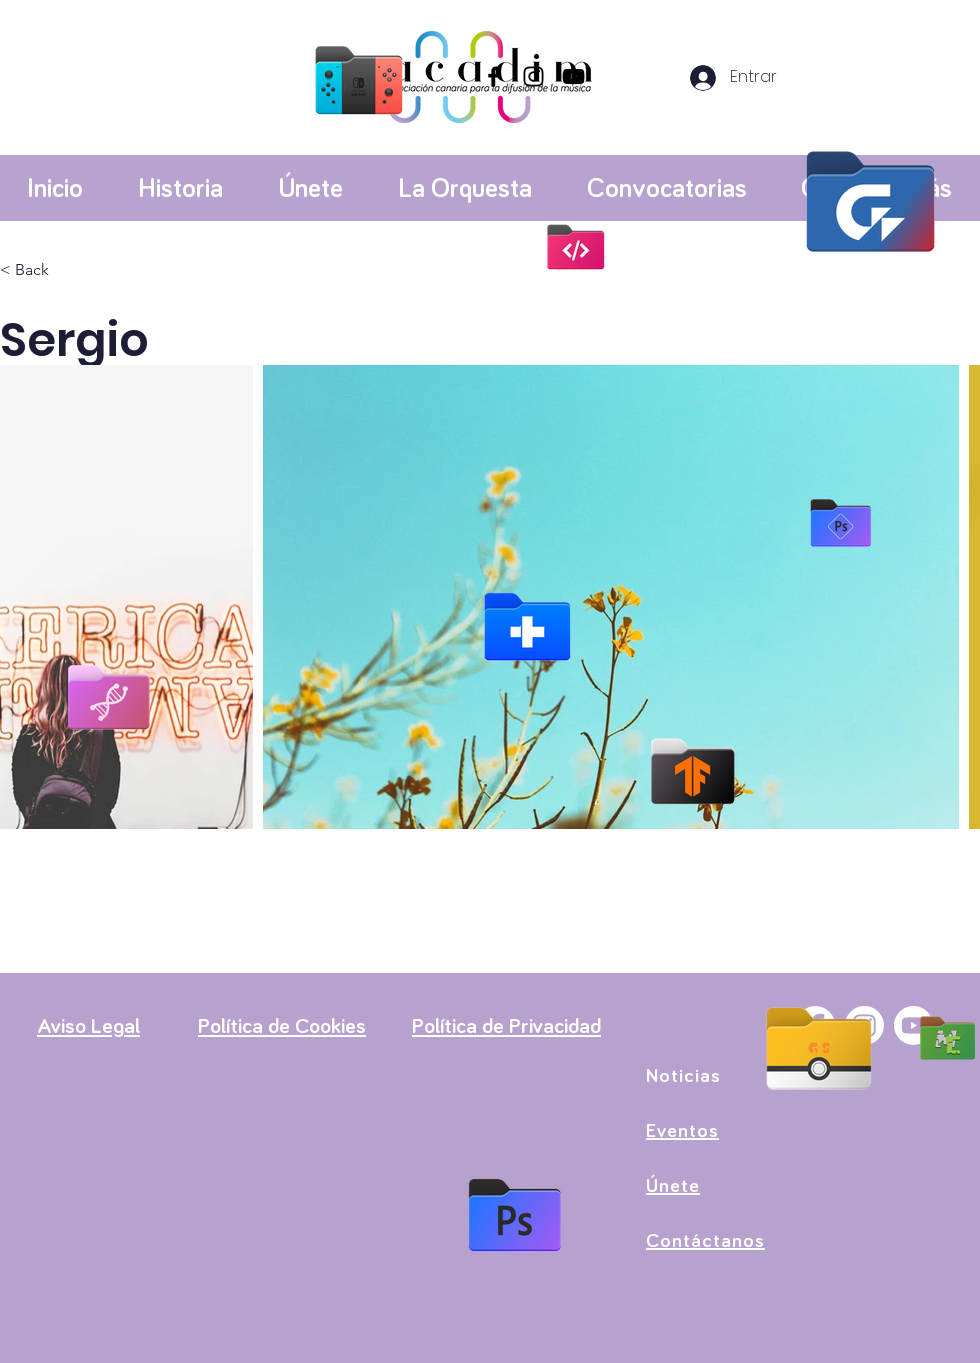 This screenshot has height=1363, width=980. I want to click on open folder containing pokémon game files, so click(818, 1051).